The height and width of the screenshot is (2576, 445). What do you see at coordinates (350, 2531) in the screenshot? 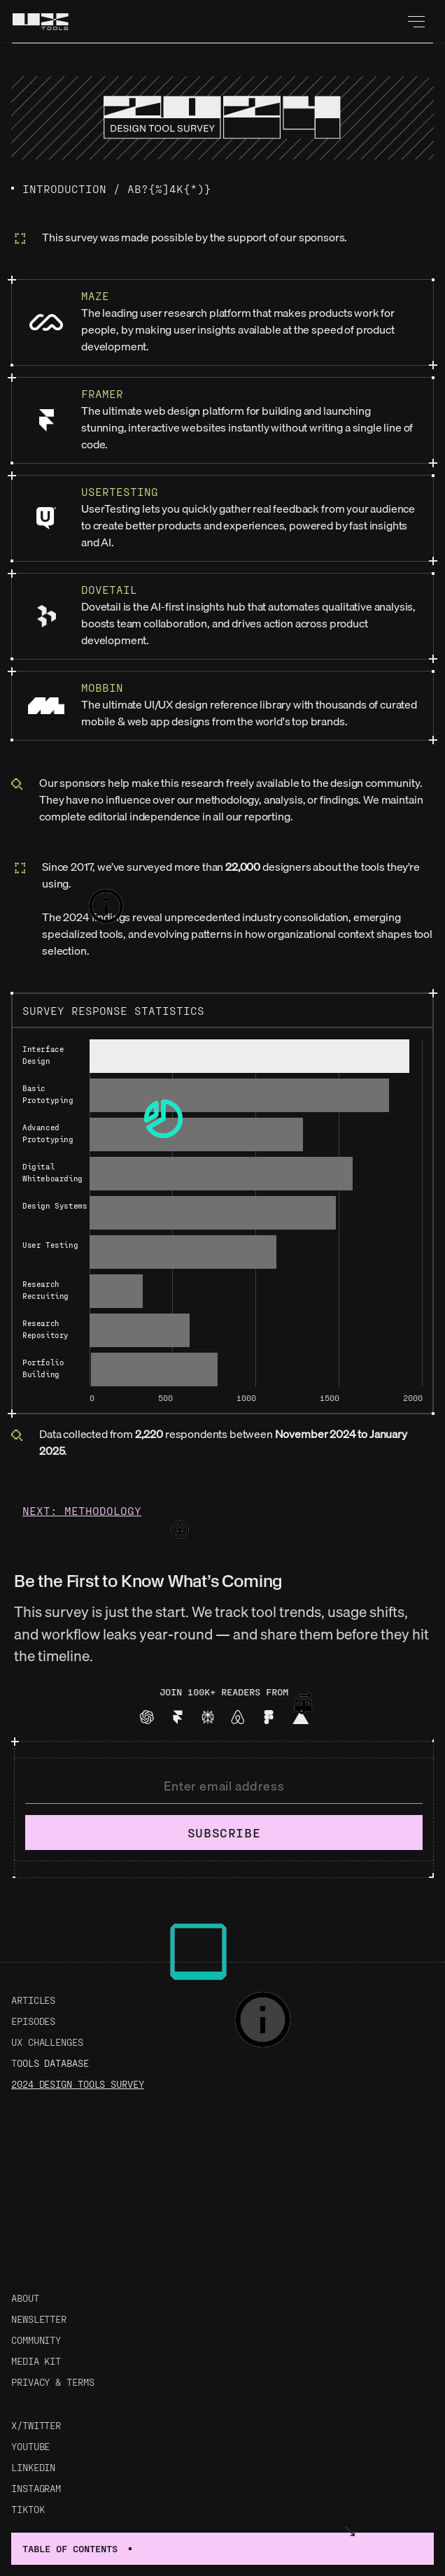
I see `move item to the bottom right` at bounding box center [350, 2531].